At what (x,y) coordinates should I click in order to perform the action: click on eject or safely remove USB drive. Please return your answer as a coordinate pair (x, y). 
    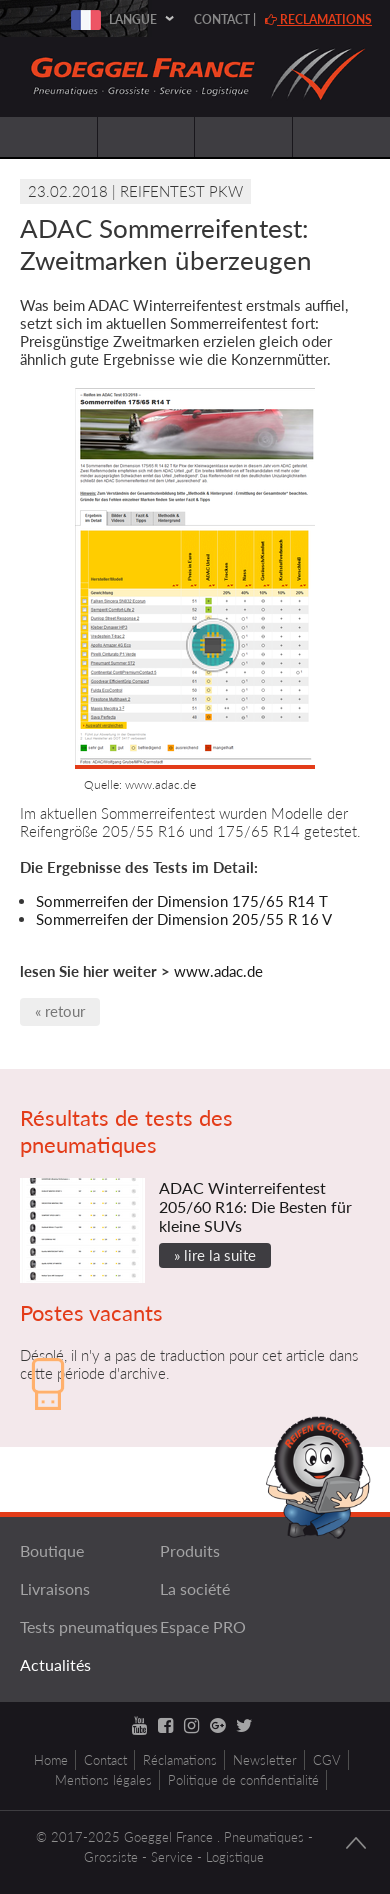
    Looking at the image, I should click on (48, 1384).